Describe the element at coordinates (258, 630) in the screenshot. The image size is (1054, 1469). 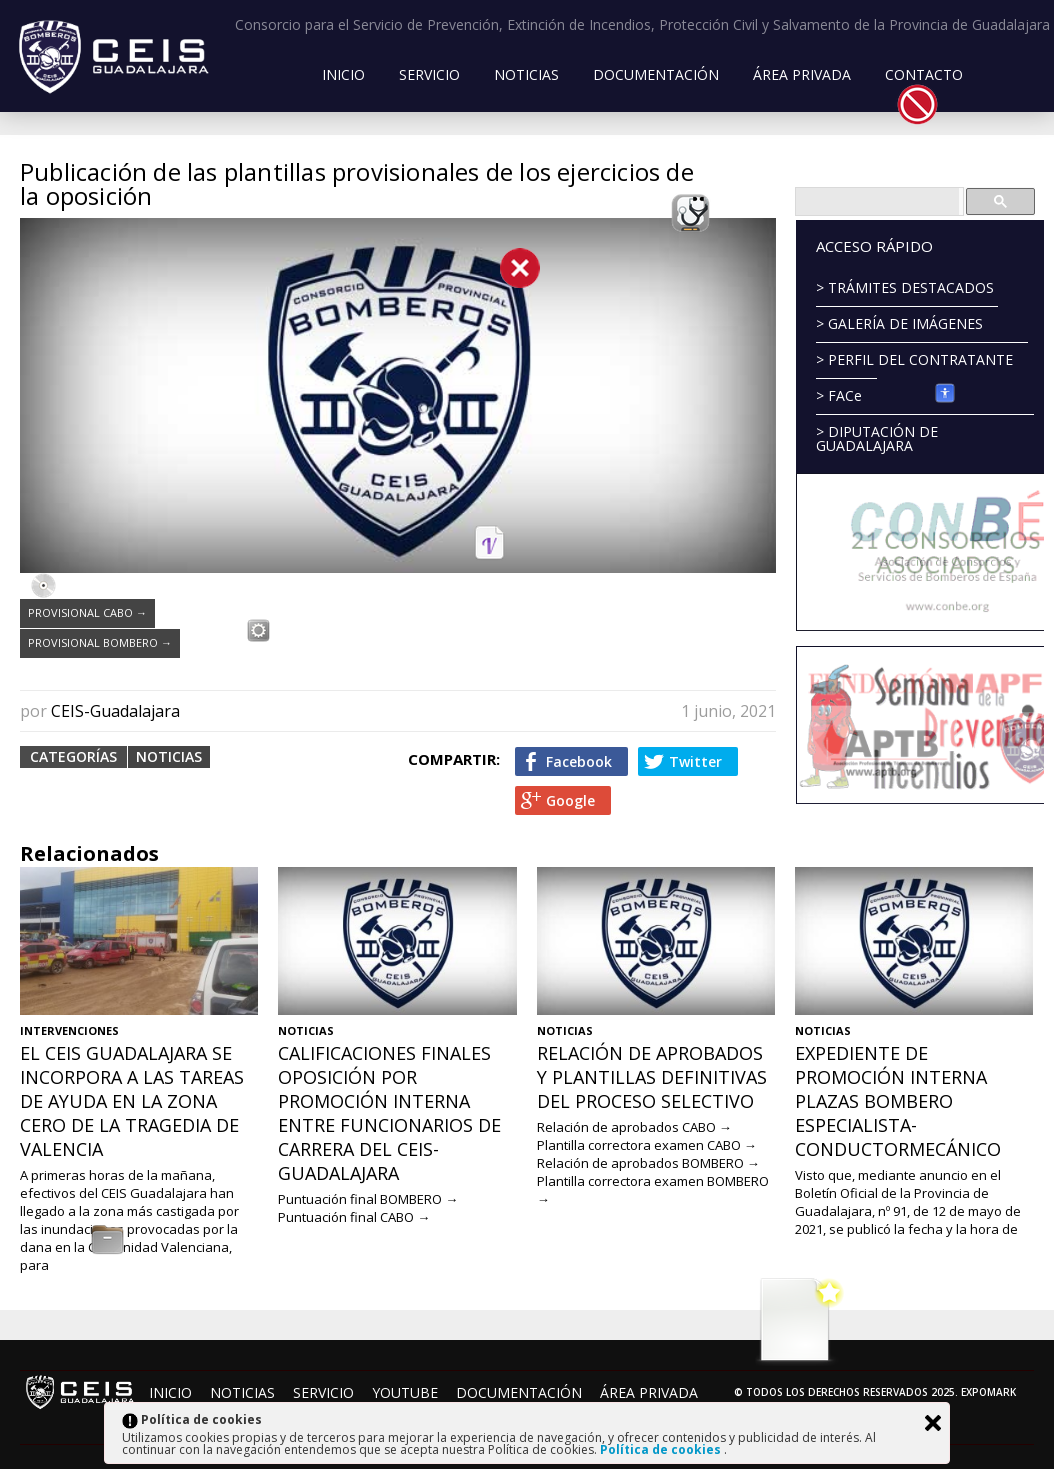
I see `executable application file` at that location.